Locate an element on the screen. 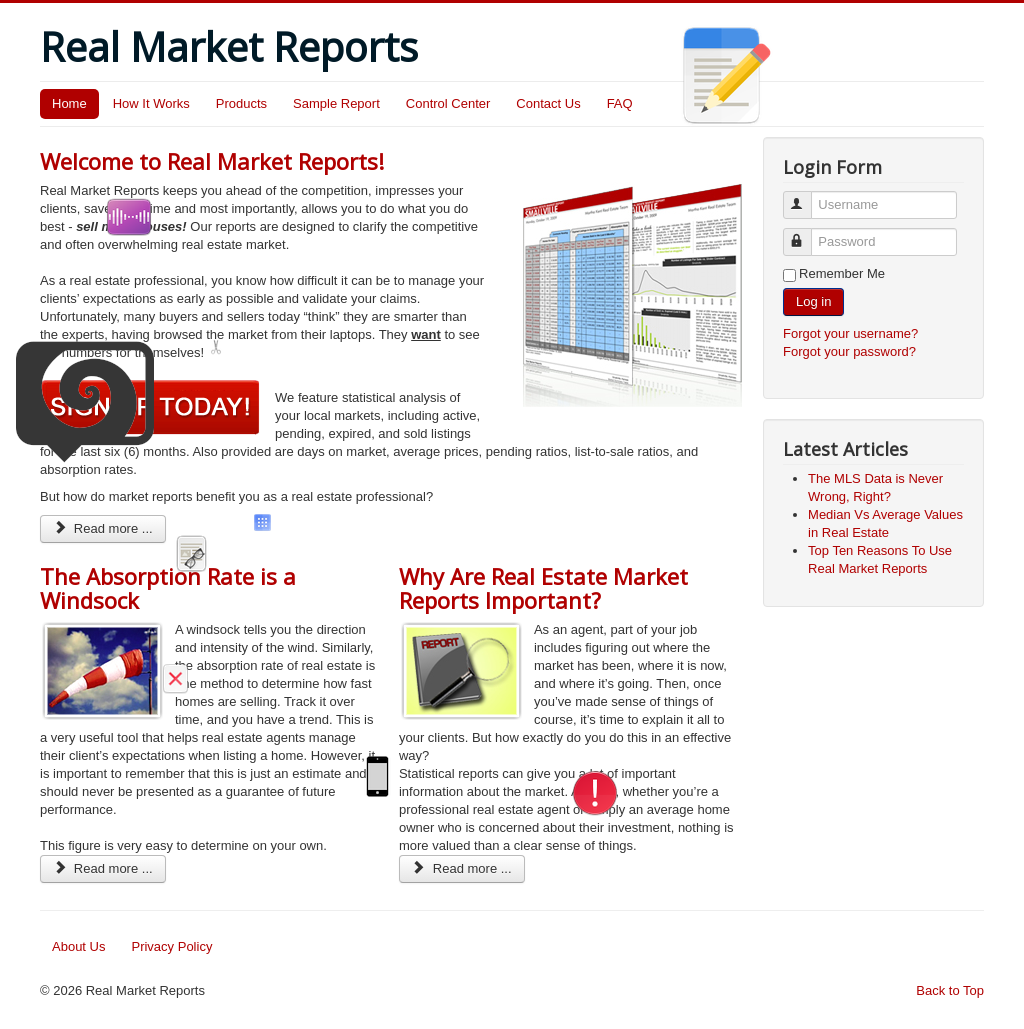 The image size is (1024, 1029). iPod Touch device in sidebar navigation is located at coordinates (377, 776).